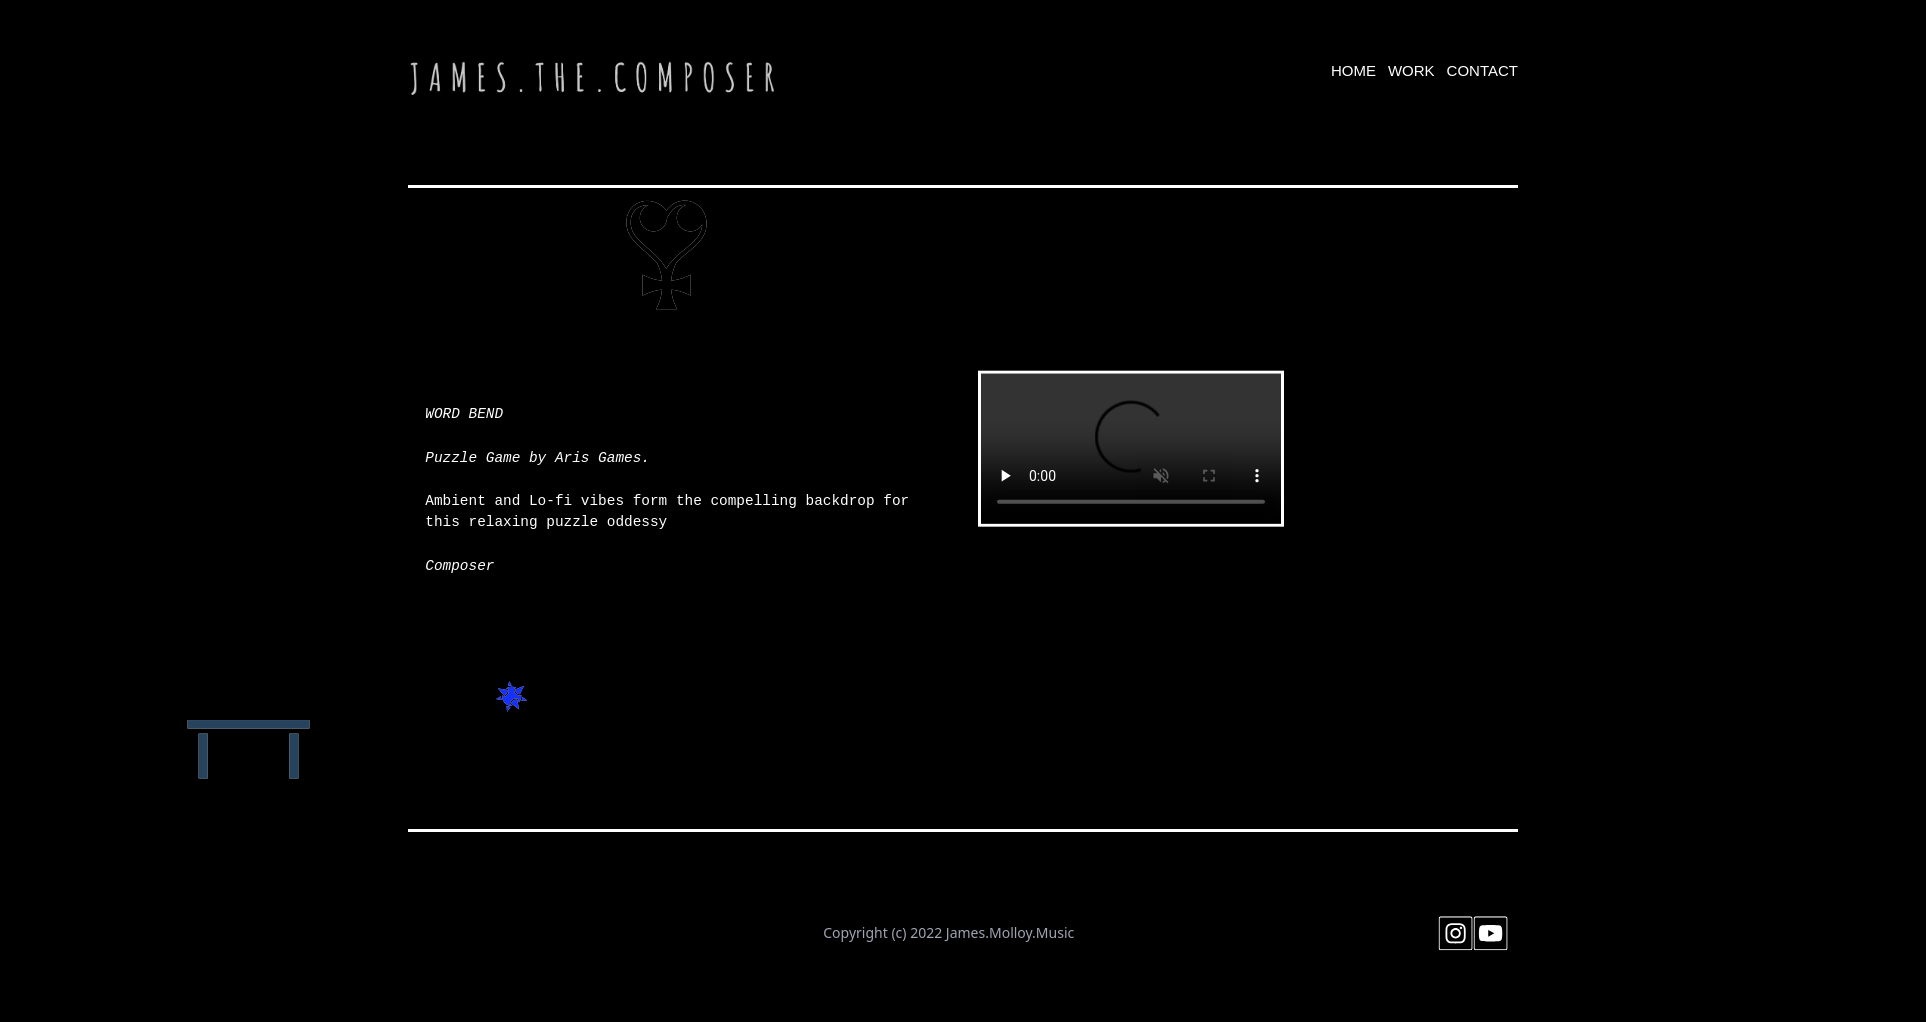 This screenshot has width=1926, height=1022. What do you see at coordinates (248, 717) in the screenshot?
I see `view or edit table data` at bounding box center [248, 717].